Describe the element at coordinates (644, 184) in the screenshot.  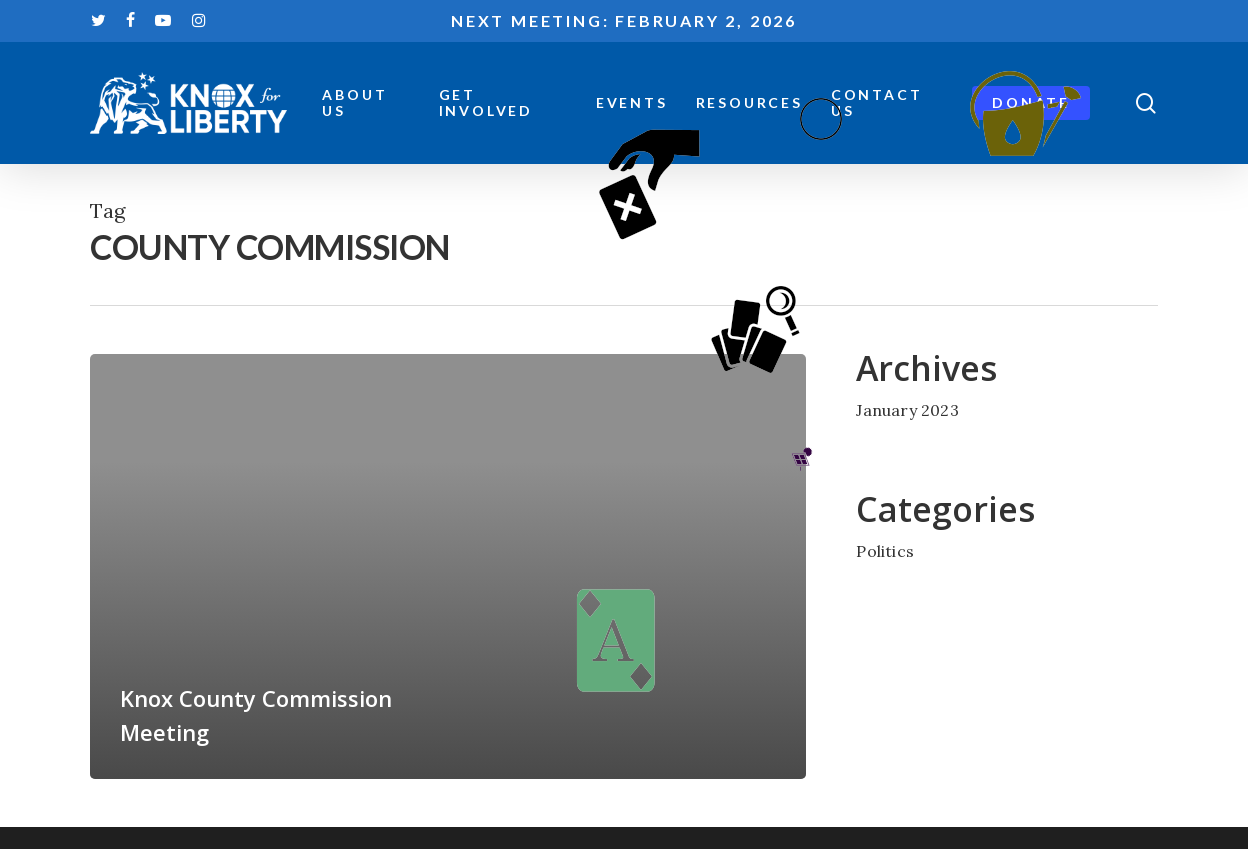
I see `discard a card from your hand` at that location.